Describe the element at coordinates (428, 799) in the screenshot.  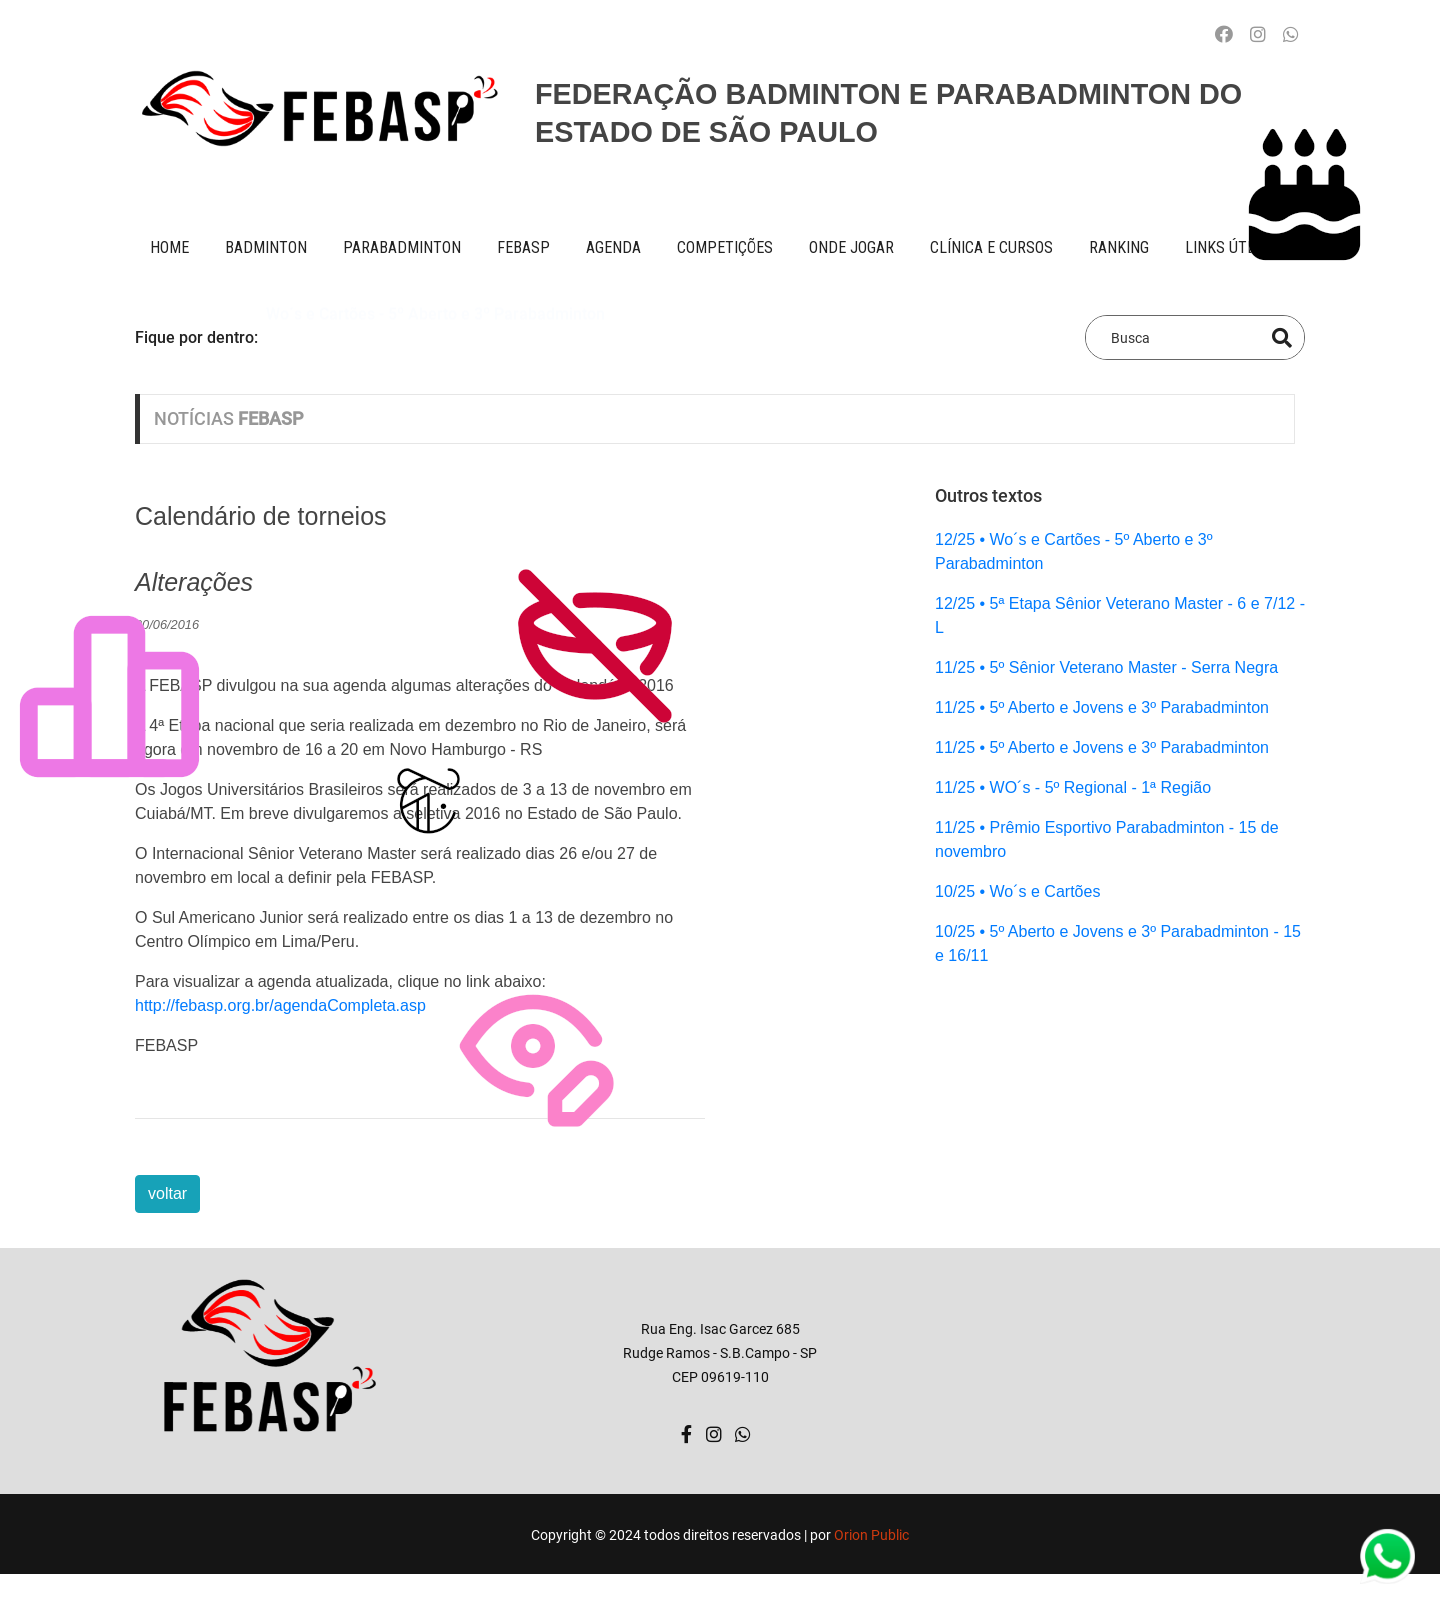
I see `open the New York Times app` at that location.